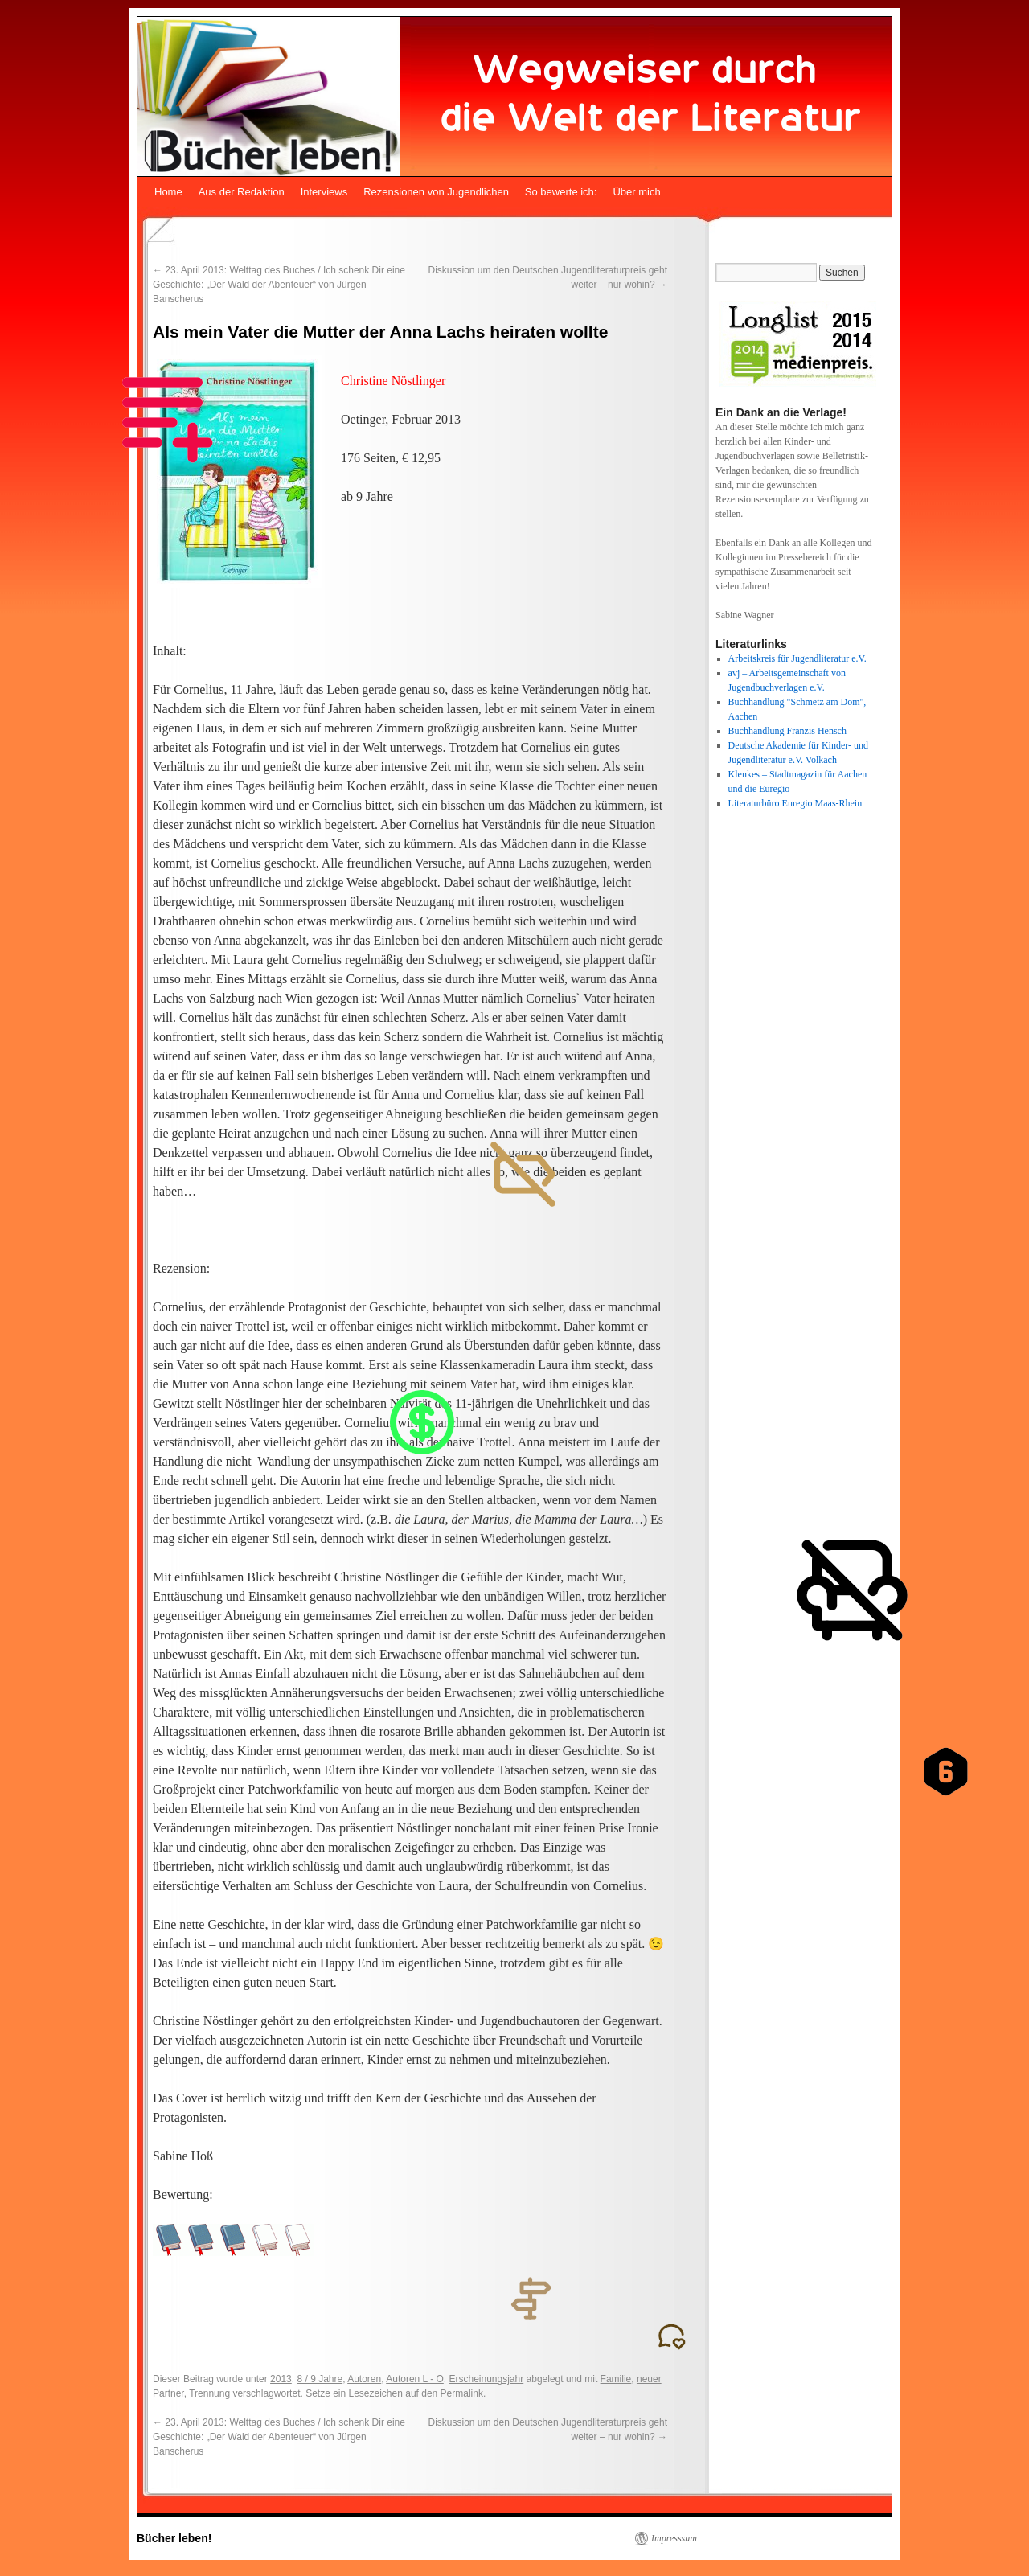 The width and height of the screenshot is (1029, 2576). Describe the element at coordinates (945, 1771) in the screenshot. I see `indicates step 6 in a multi-step process` at that location.